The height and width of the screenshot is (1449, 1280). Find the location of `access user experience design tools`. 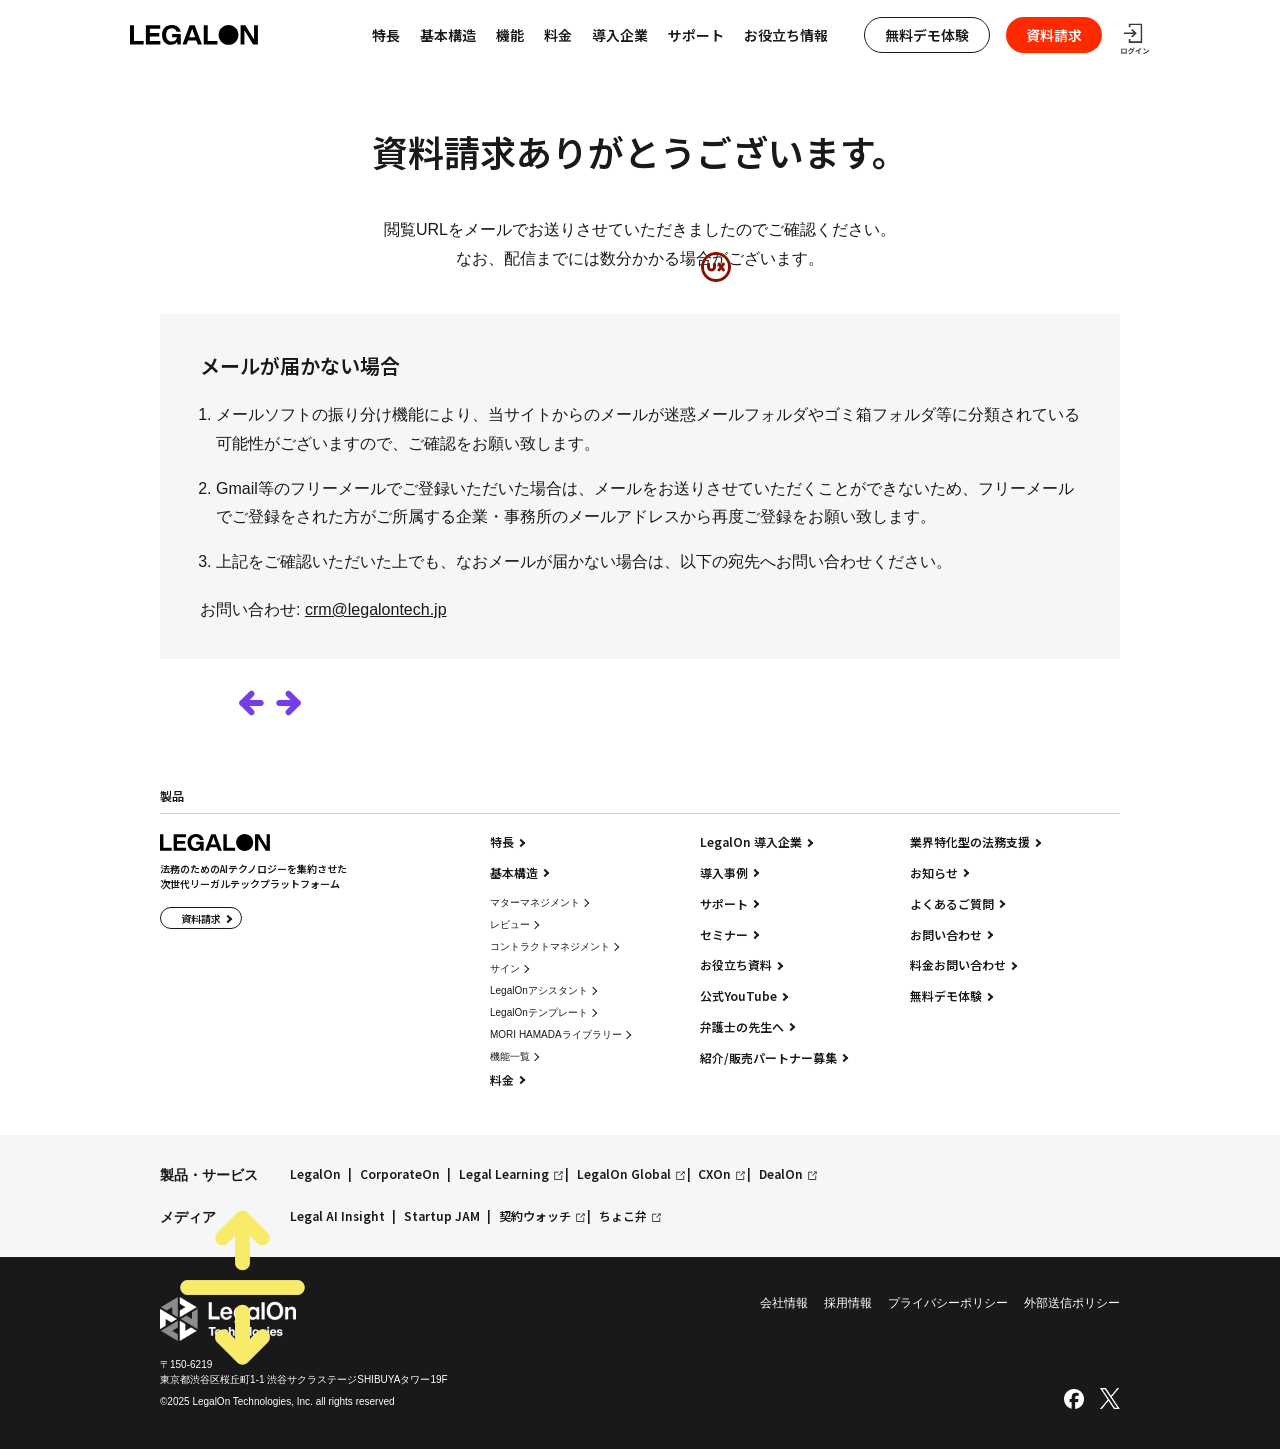

access user experience design tools is located at coordinates (716, 267).